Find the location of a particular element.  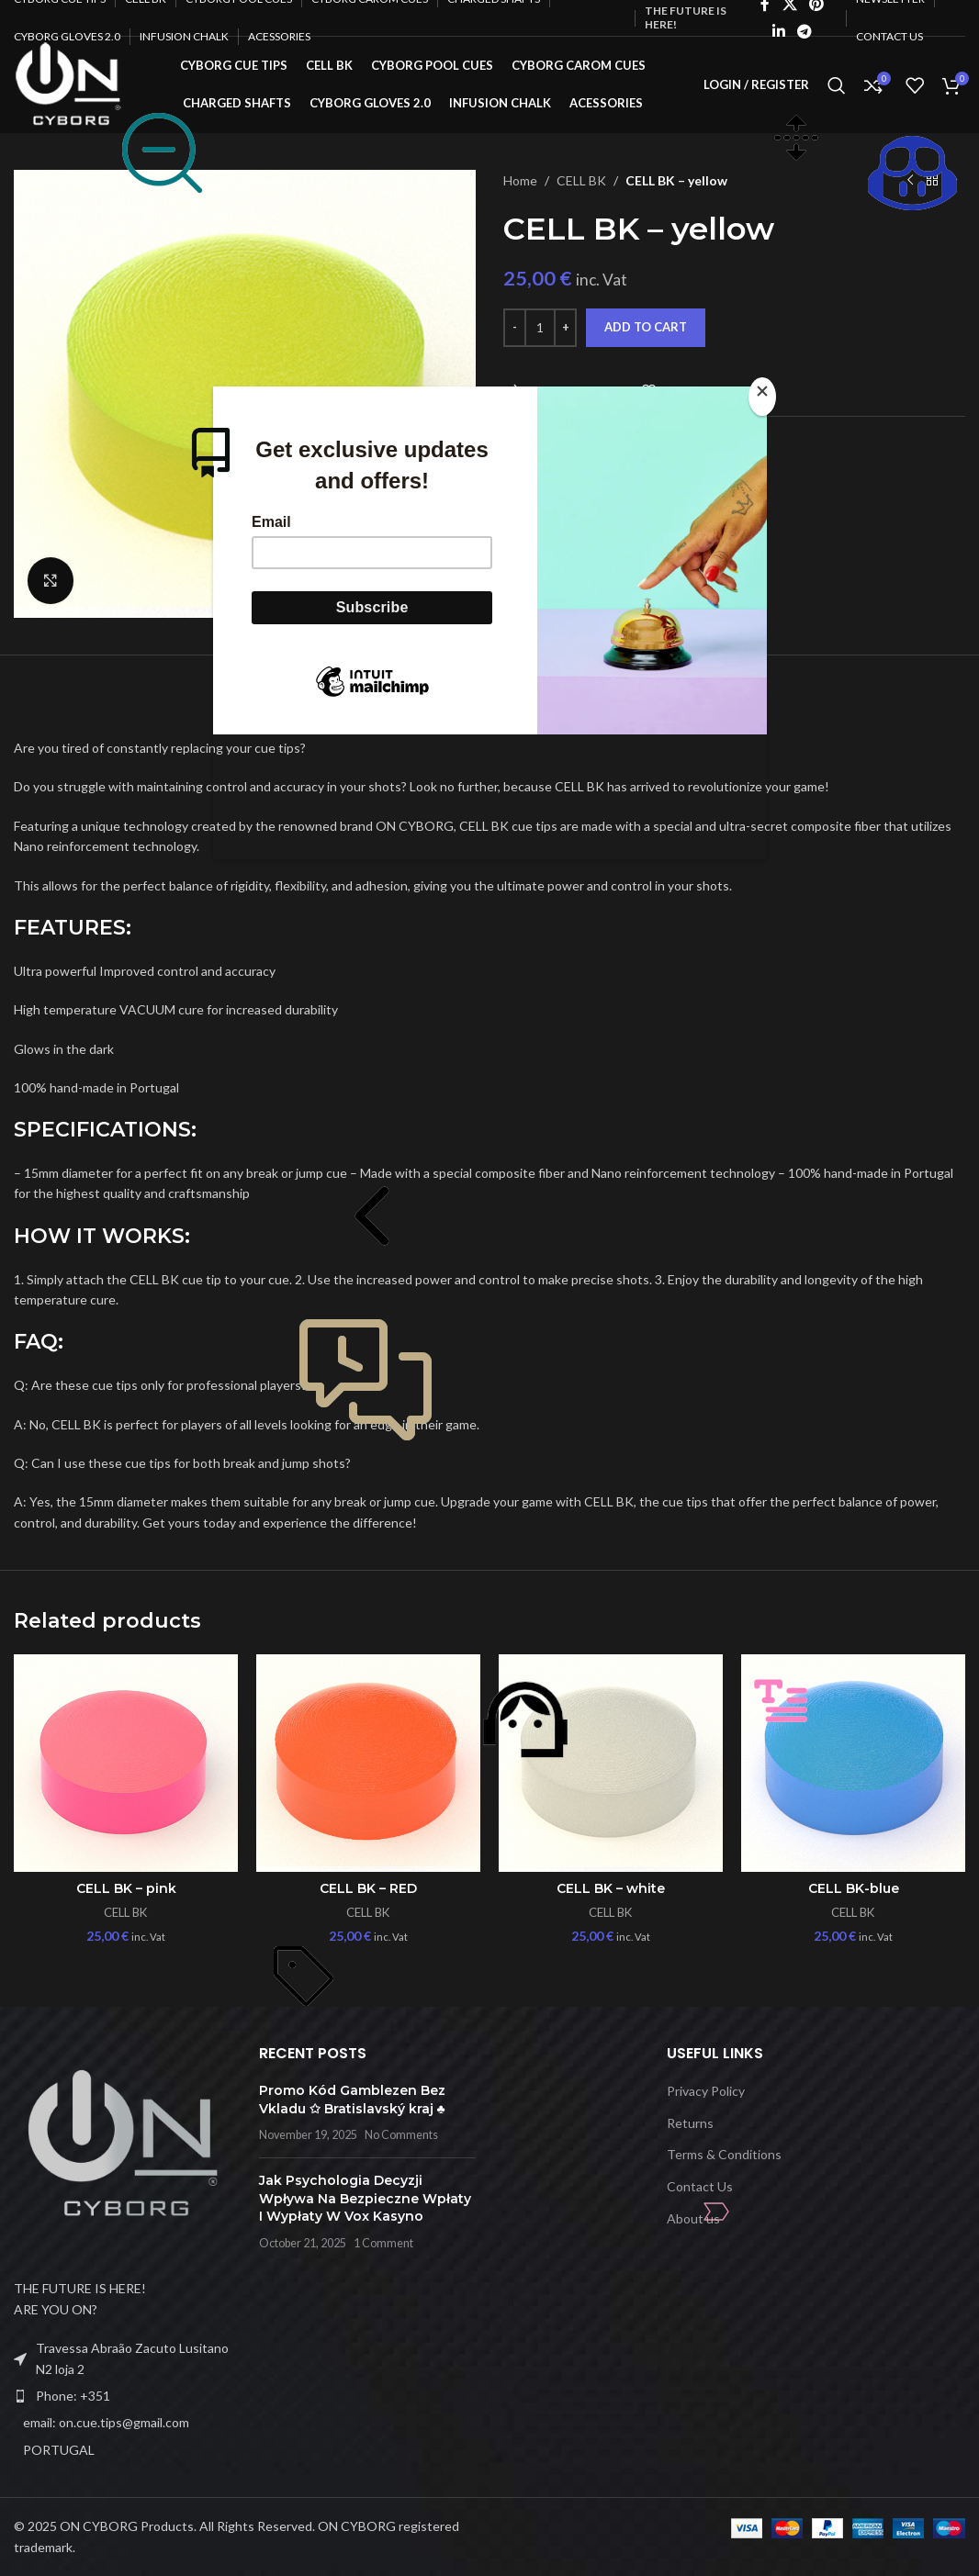

access GitHub Copilot AI assistant is located at coordinates (912, 173).